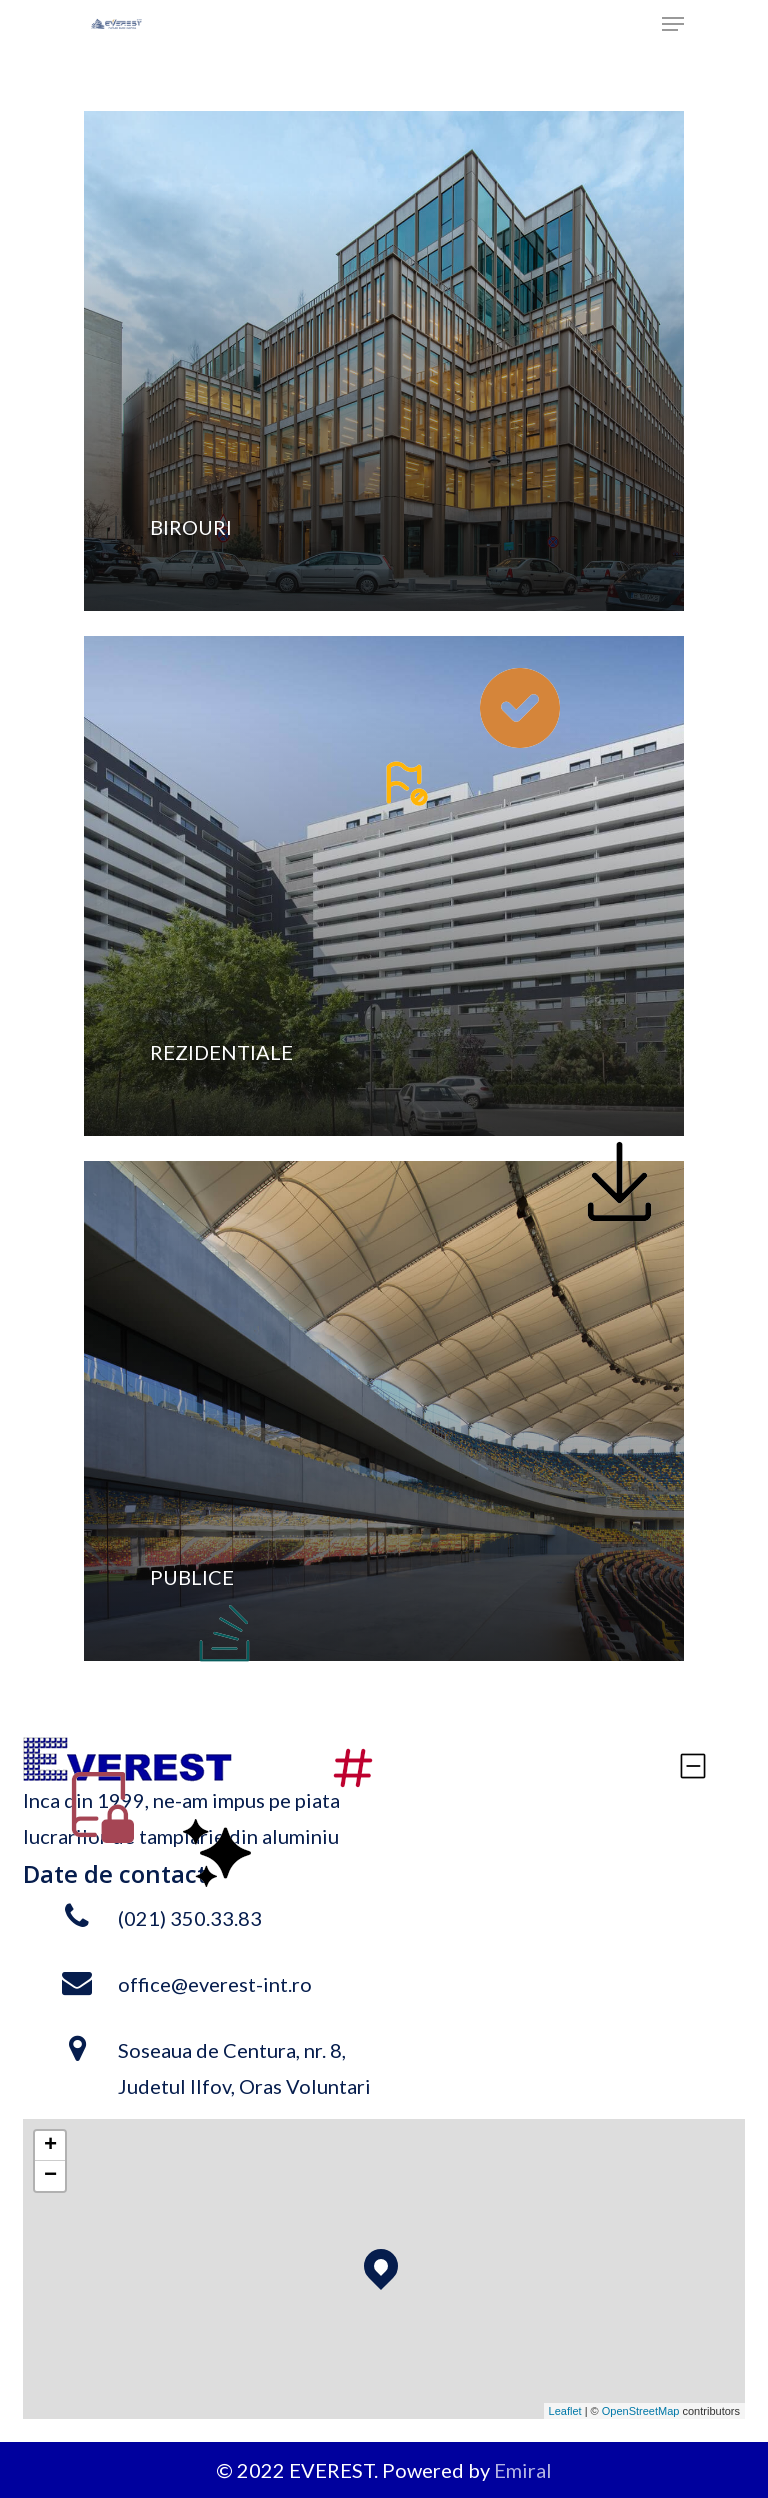 The image size is (768, 2498). What do you see at coordinates (693, 1766) in the screenshot?
I see `remove item from diff comparison` at bounding box center [693, 1766].